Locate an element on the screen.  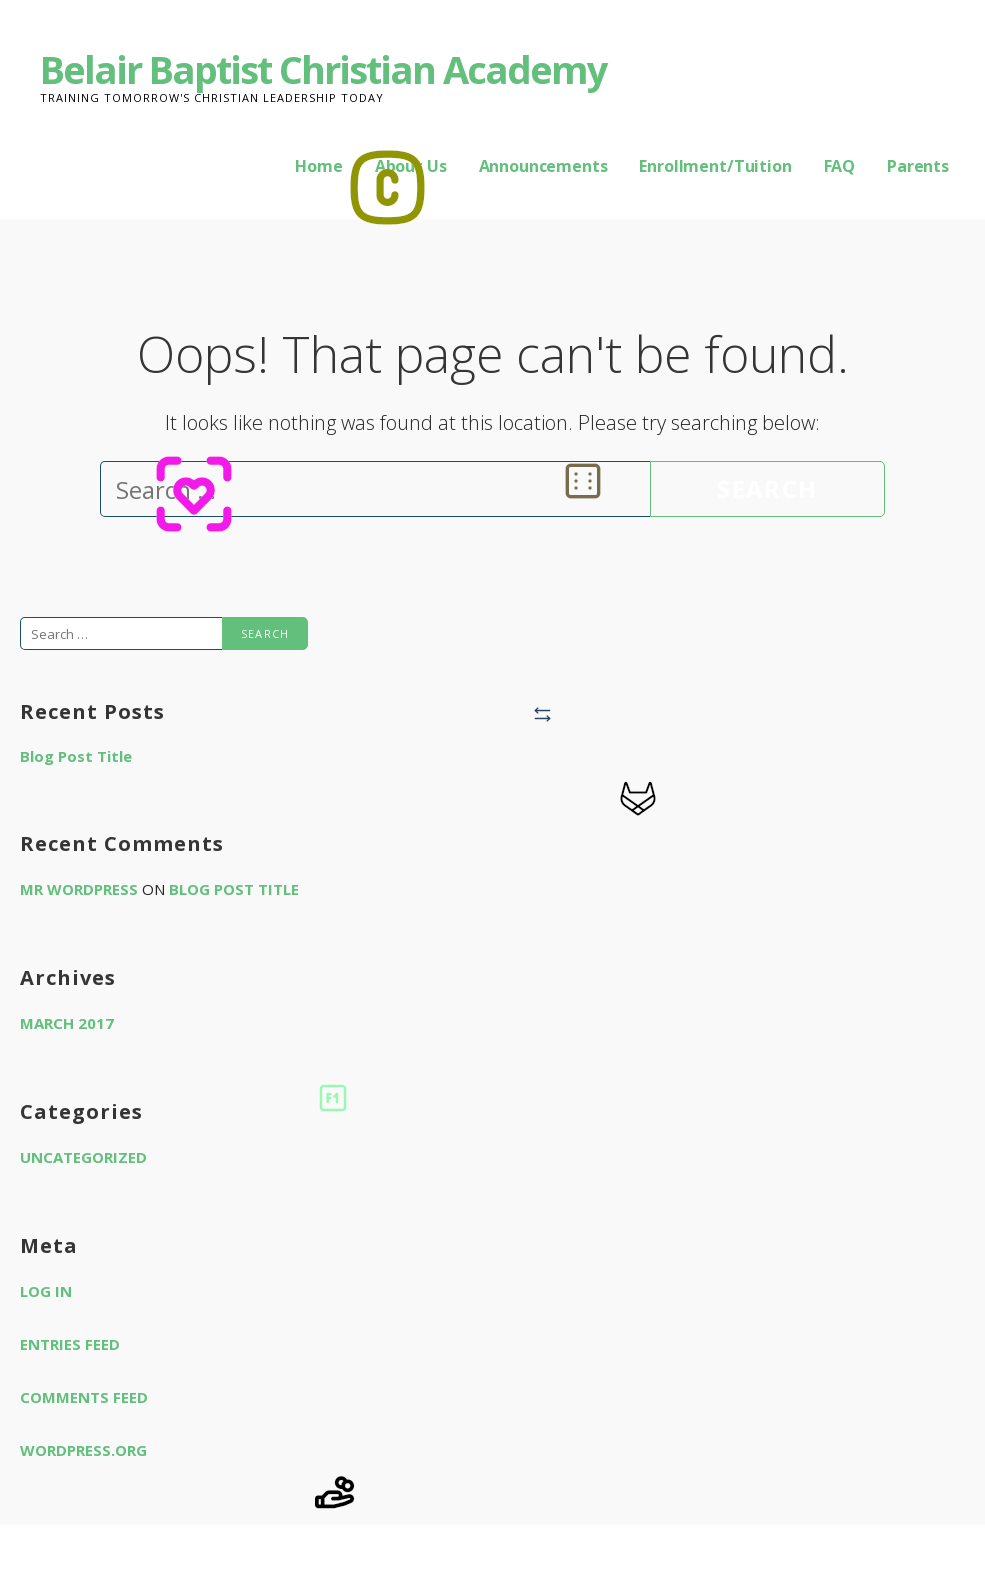
randomize or shuffle content is located at coordinates (583, 481).